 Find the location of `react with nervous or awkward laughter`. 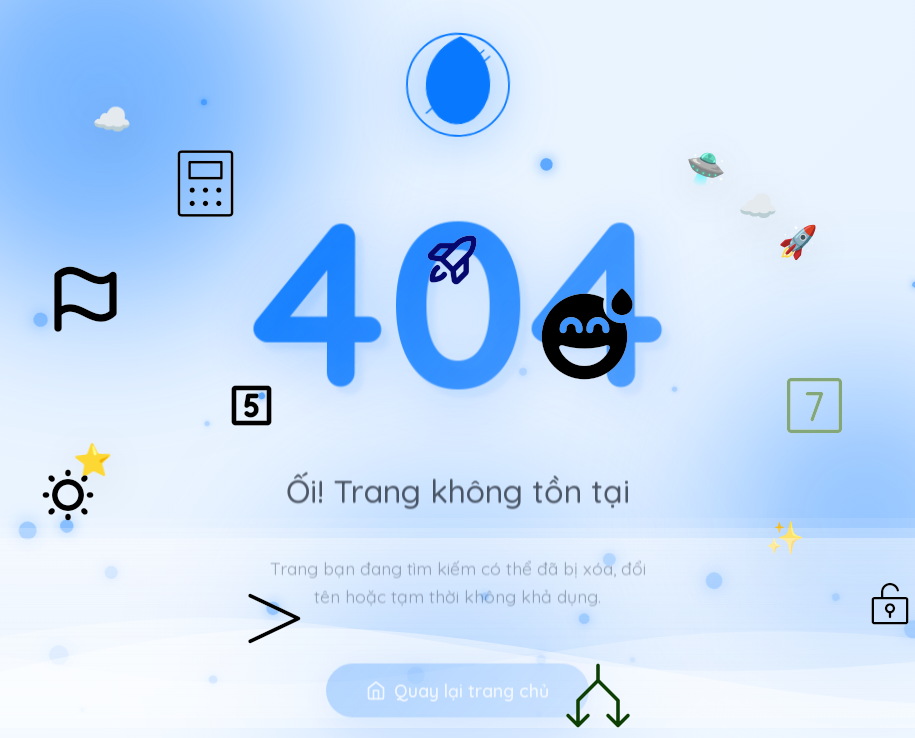

react with nervous or awkward laughter is located at coordinates (584, 336).